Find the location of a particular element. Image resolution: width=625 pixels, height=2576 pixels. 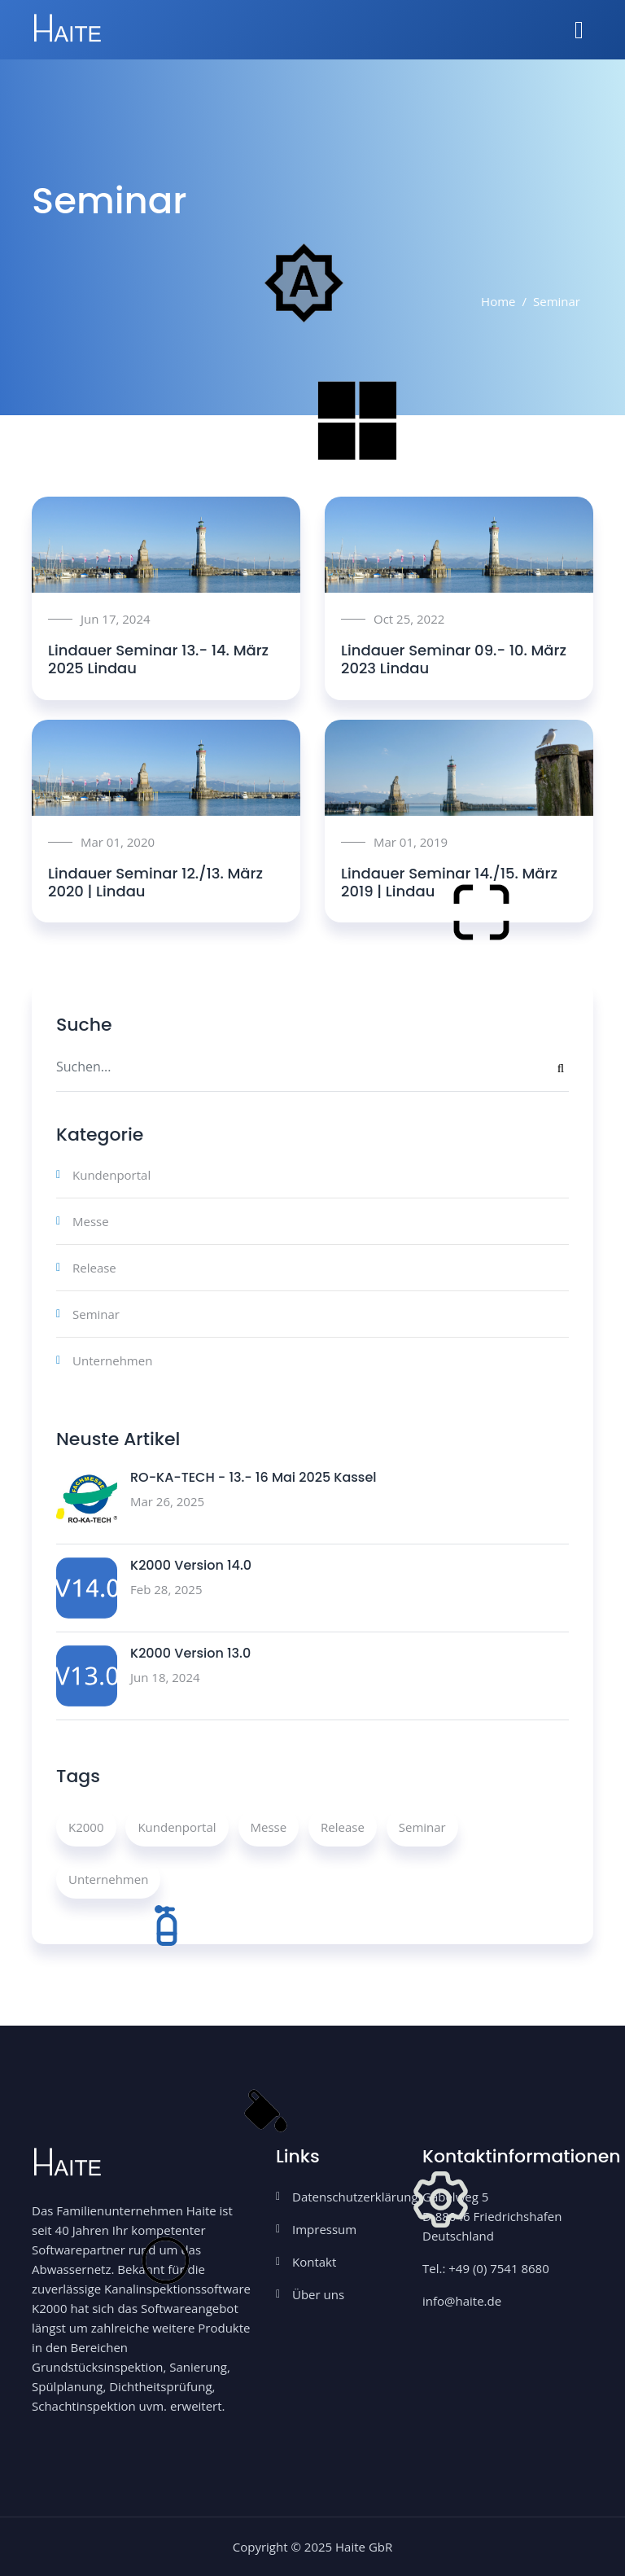

scan a QR code or barcode is located at coordinates (481, 912).